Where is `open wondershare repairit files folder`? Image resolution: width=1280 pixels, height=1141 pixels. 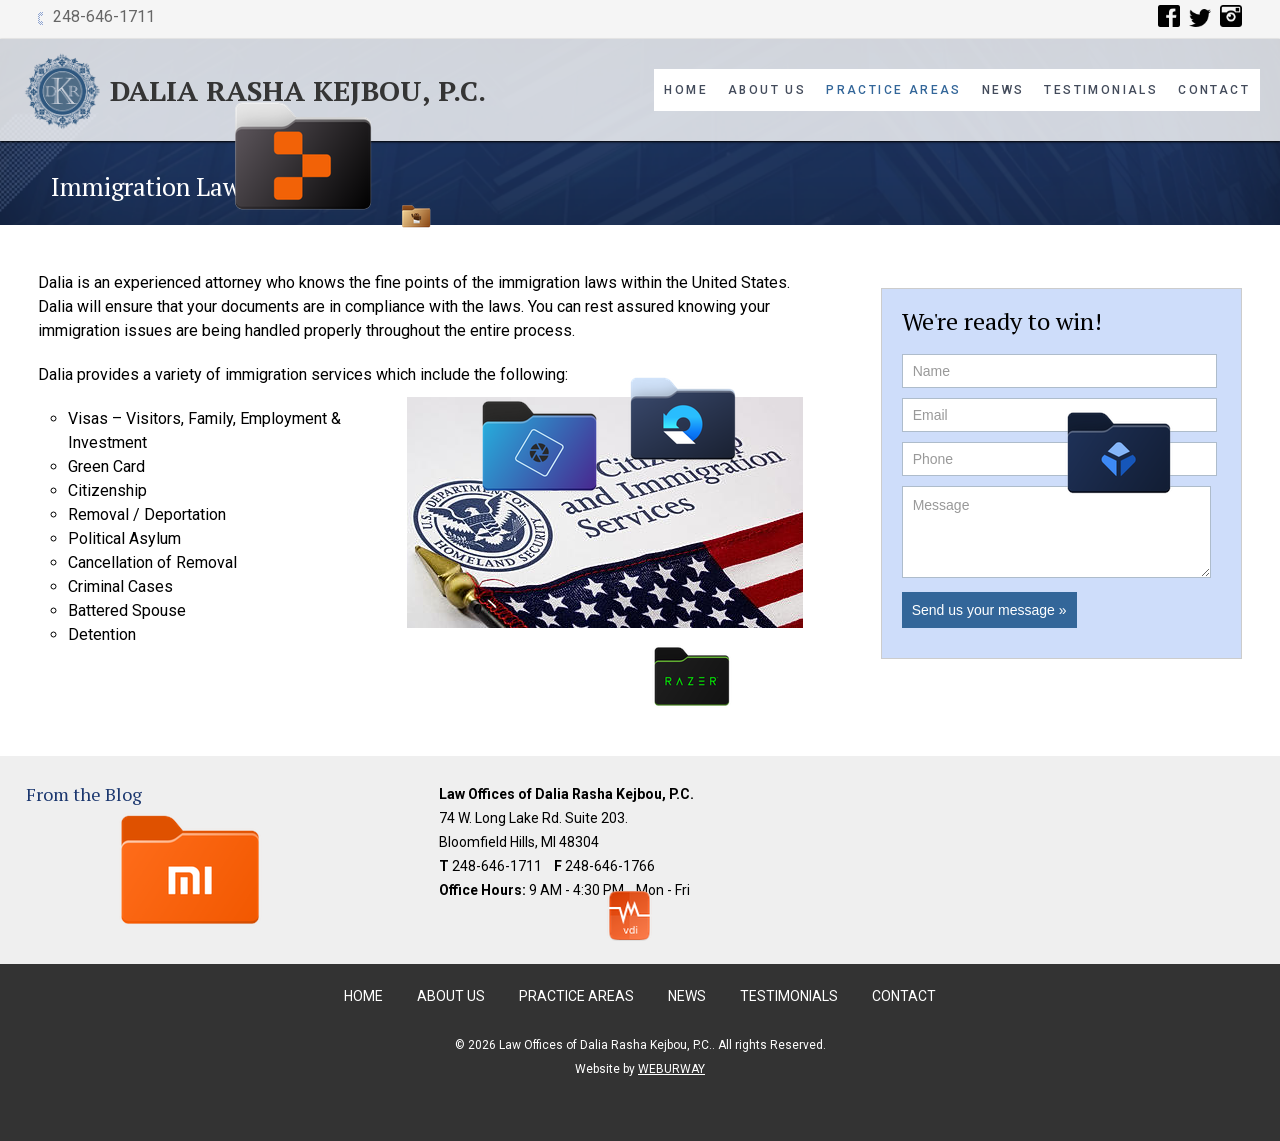
open wondershare repairit files folder is located at coordinates (682, 421).